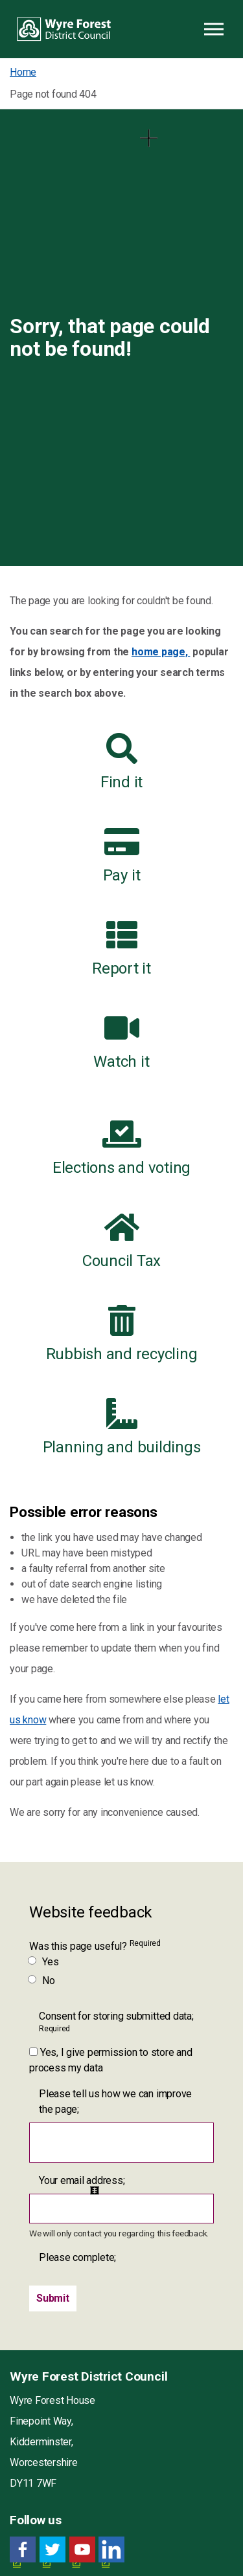 The width and height of the screenshot is (243, 2576). I want to click on view x-ray or medical imaging results, so click(95, 2190).